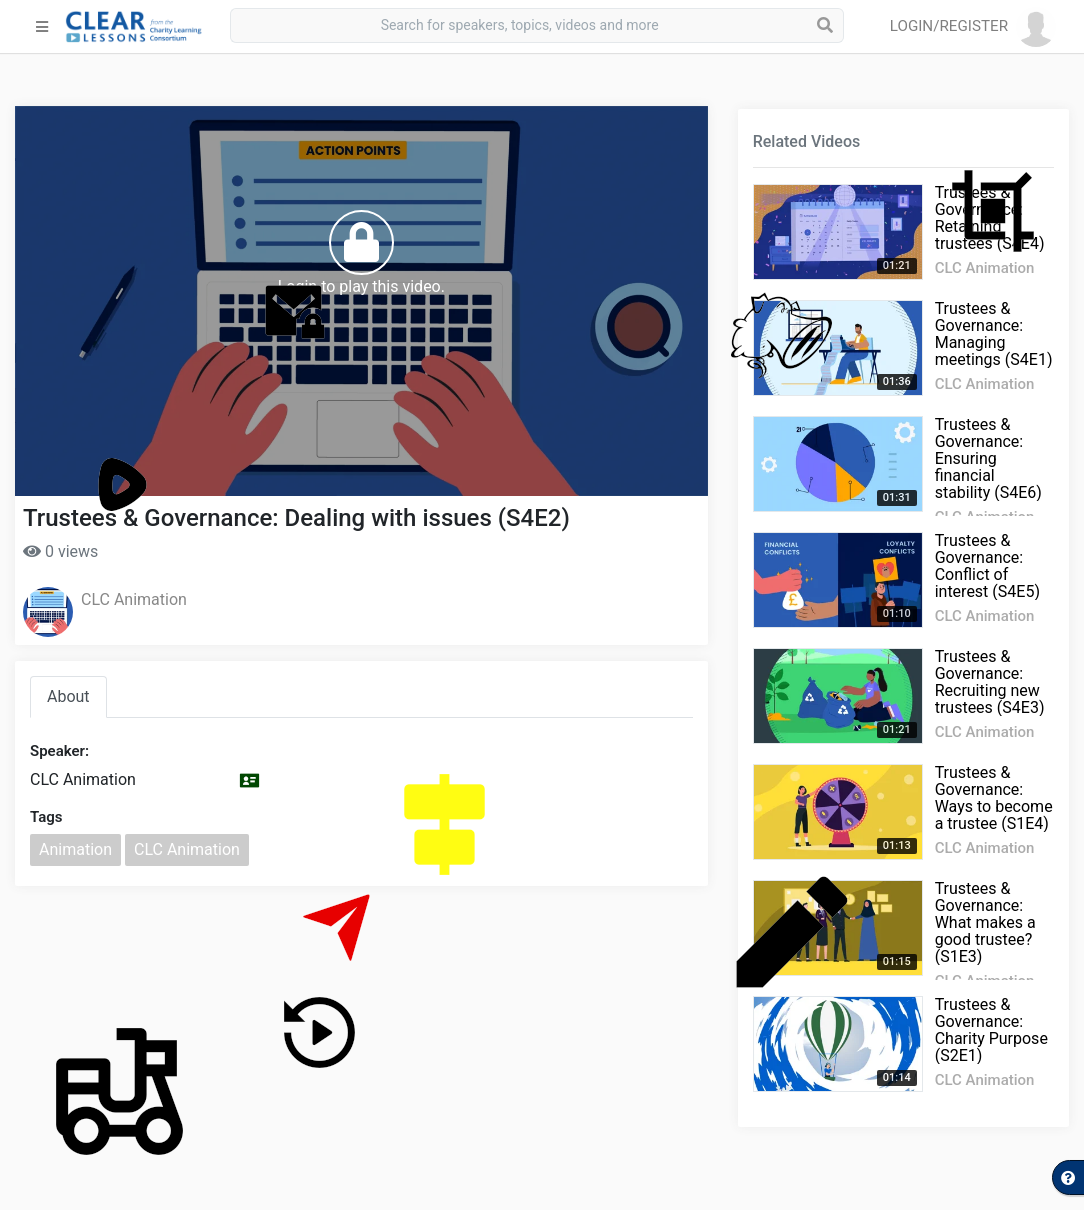  Describe the element at coordinates (993, 211) in the screenshot. I see `crop an image or photo` at that location.